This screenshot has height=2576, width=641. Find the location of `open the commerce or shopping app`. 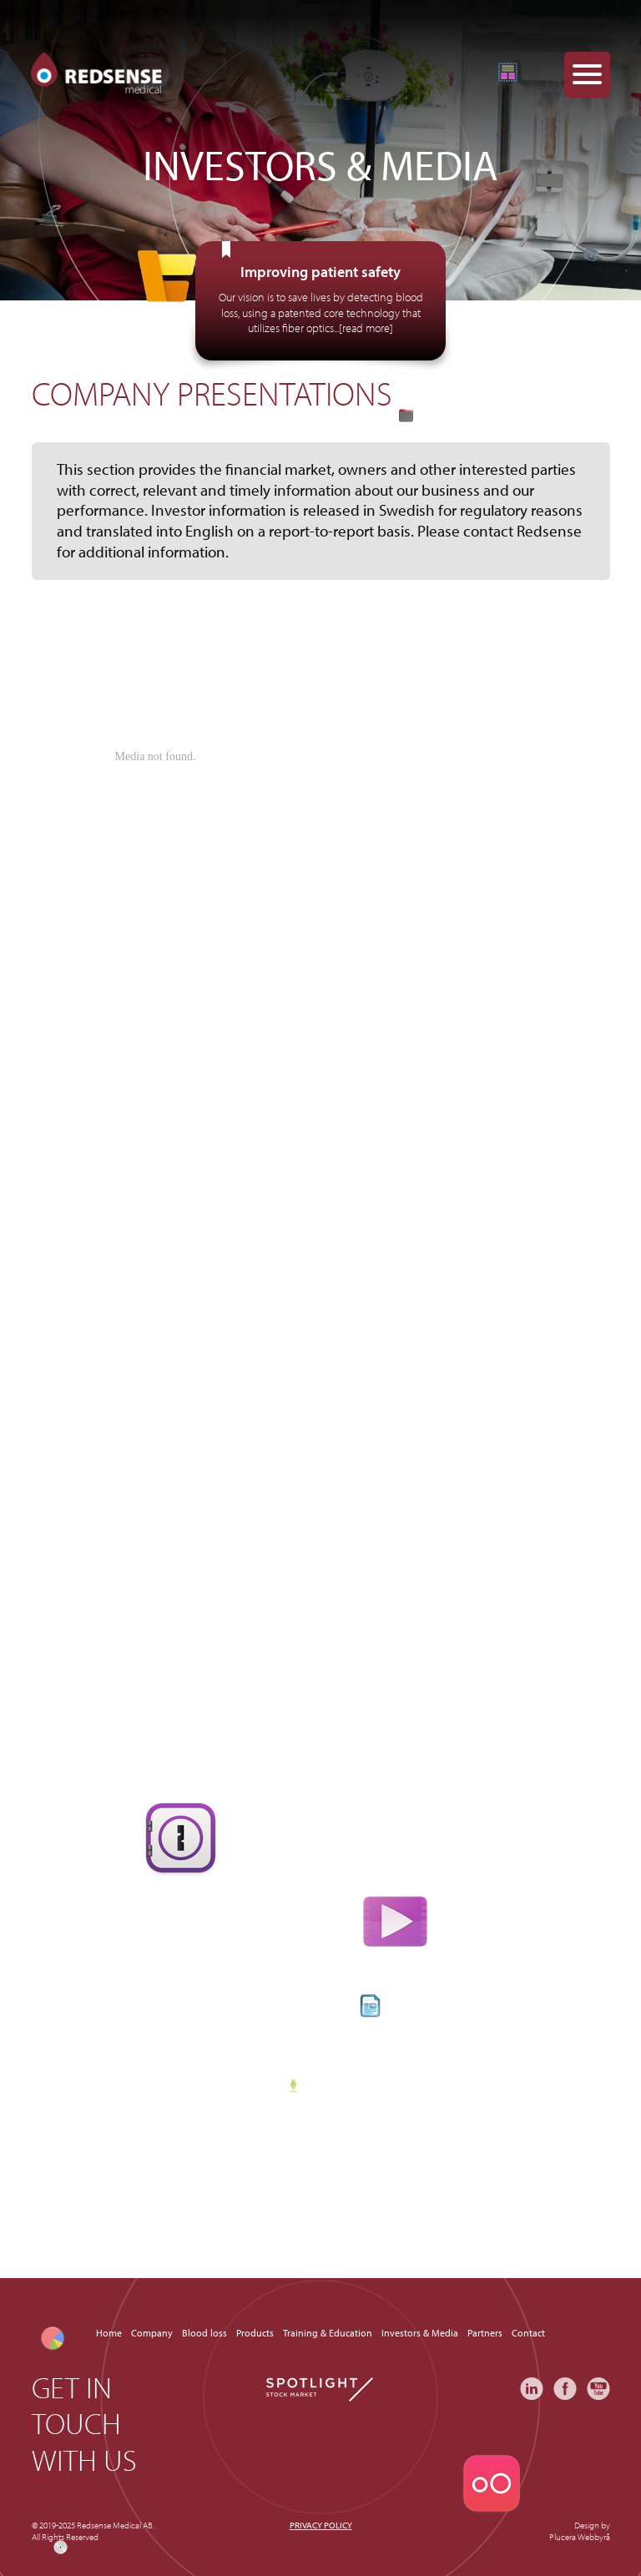

open the commerce or shopping app is located at coordinates (167, 276).